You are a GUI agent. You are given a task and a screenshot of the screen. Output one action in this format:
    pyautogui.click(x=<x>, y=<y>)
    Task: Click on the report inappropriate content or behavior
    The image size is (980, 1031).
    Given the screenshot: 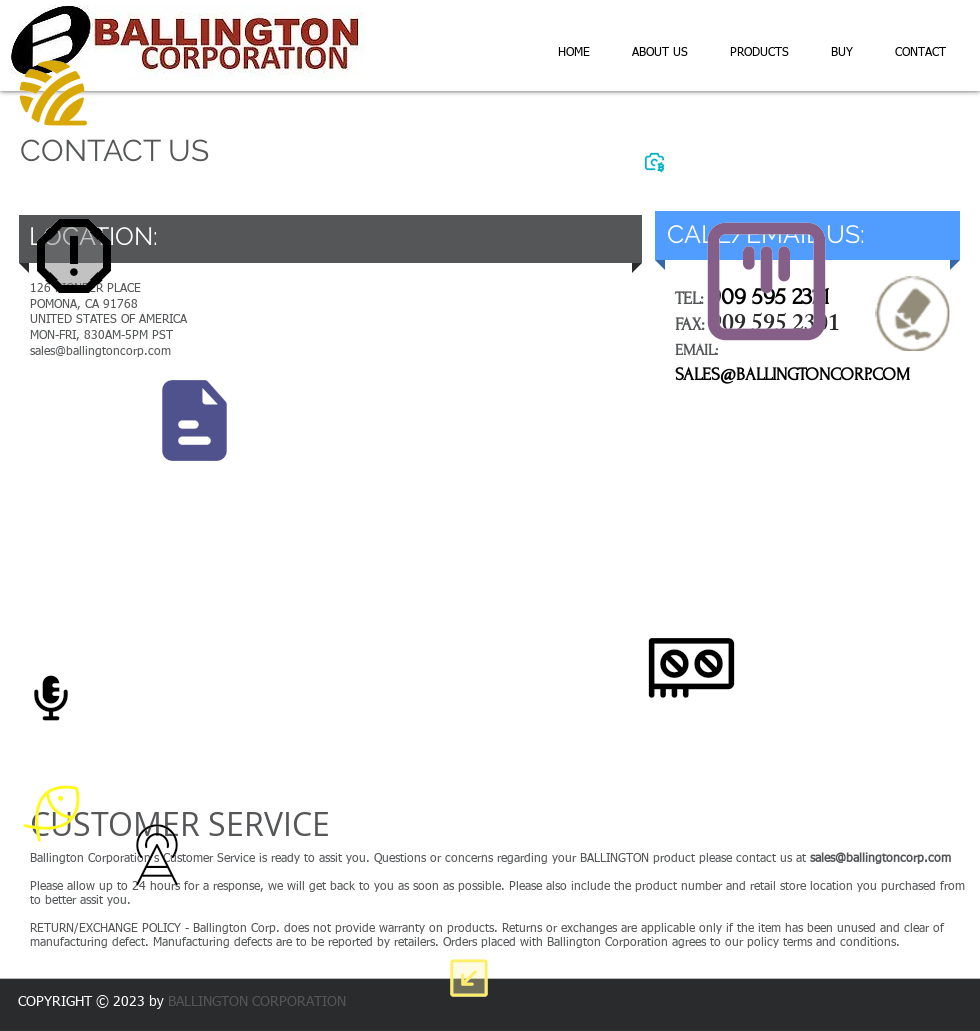 What is the action you would take?
    pyautogui.click(x=74, y=256)
    